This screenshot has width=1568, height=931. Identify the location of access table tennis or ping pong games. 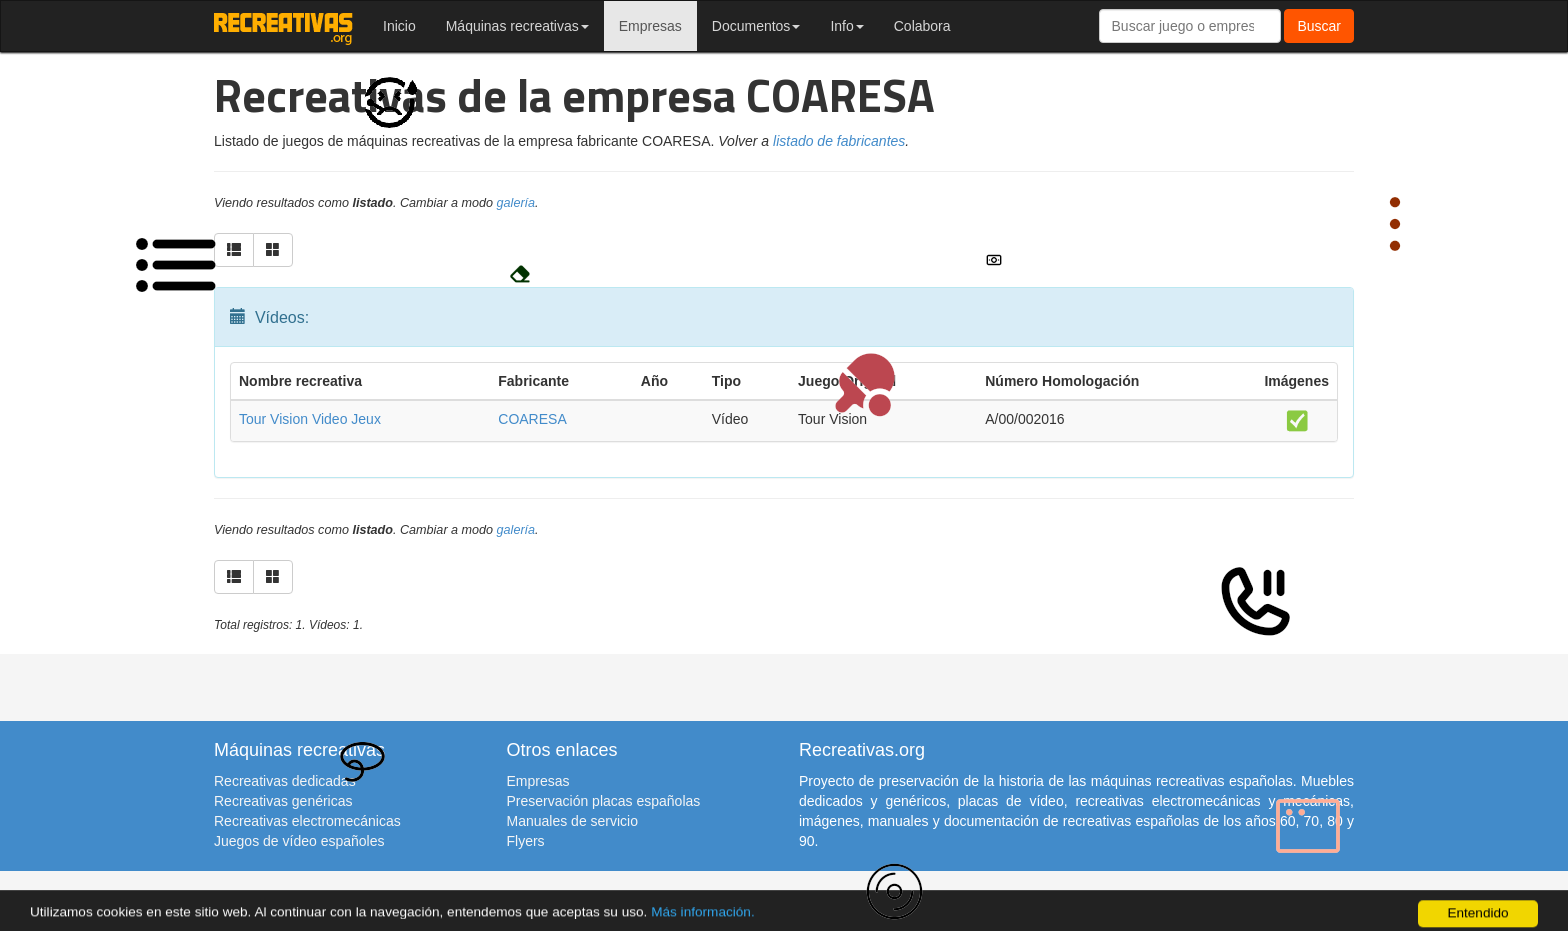
(865, 383).